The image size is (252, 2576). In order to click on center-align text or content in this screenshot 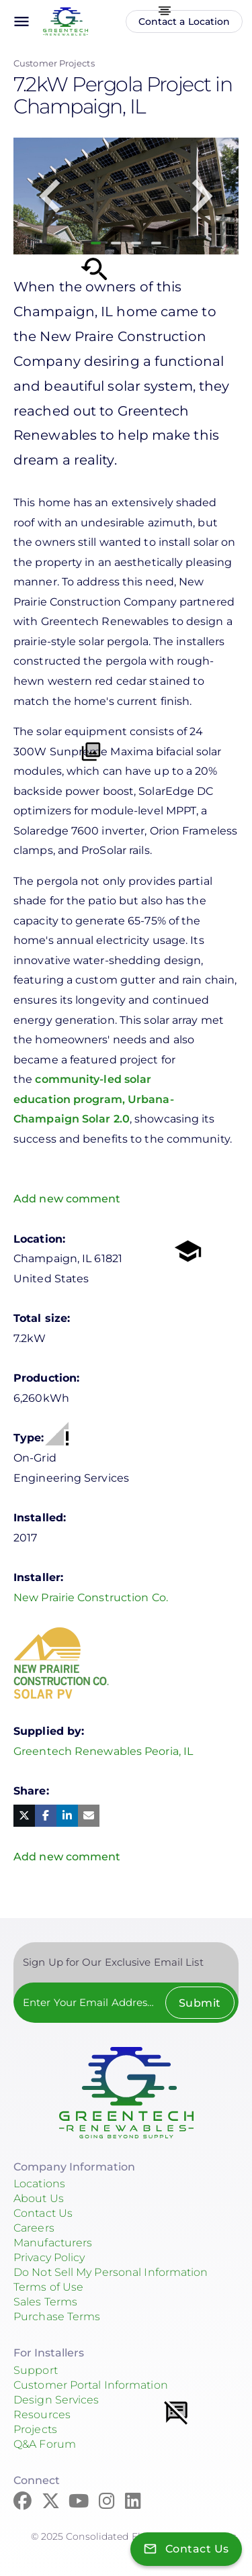, I will do `click(165, 11)`.